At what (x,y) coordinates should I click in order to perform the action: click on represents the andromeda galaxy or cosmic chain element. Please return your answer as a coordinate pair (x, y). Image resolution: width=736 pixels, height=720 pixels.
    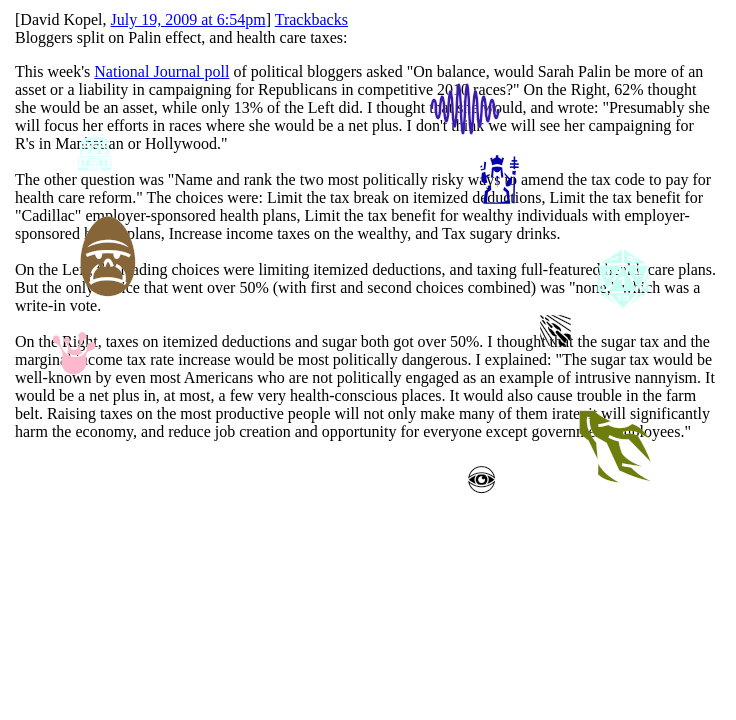
    Looking at the image, I should click on (555, 330).